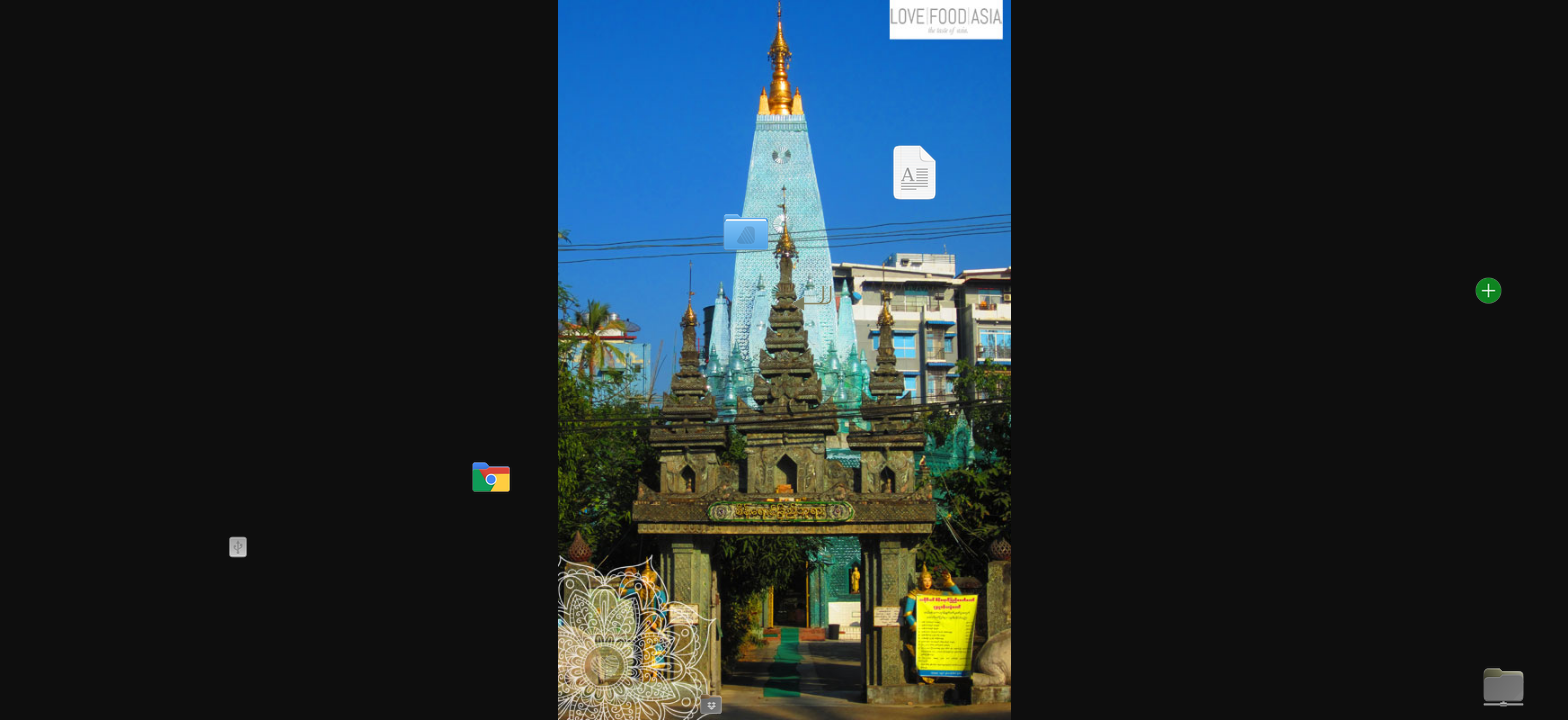 This screenshot has height=720, width=1568. I want to click on reply to all recipients of an email, so click(811, 298).